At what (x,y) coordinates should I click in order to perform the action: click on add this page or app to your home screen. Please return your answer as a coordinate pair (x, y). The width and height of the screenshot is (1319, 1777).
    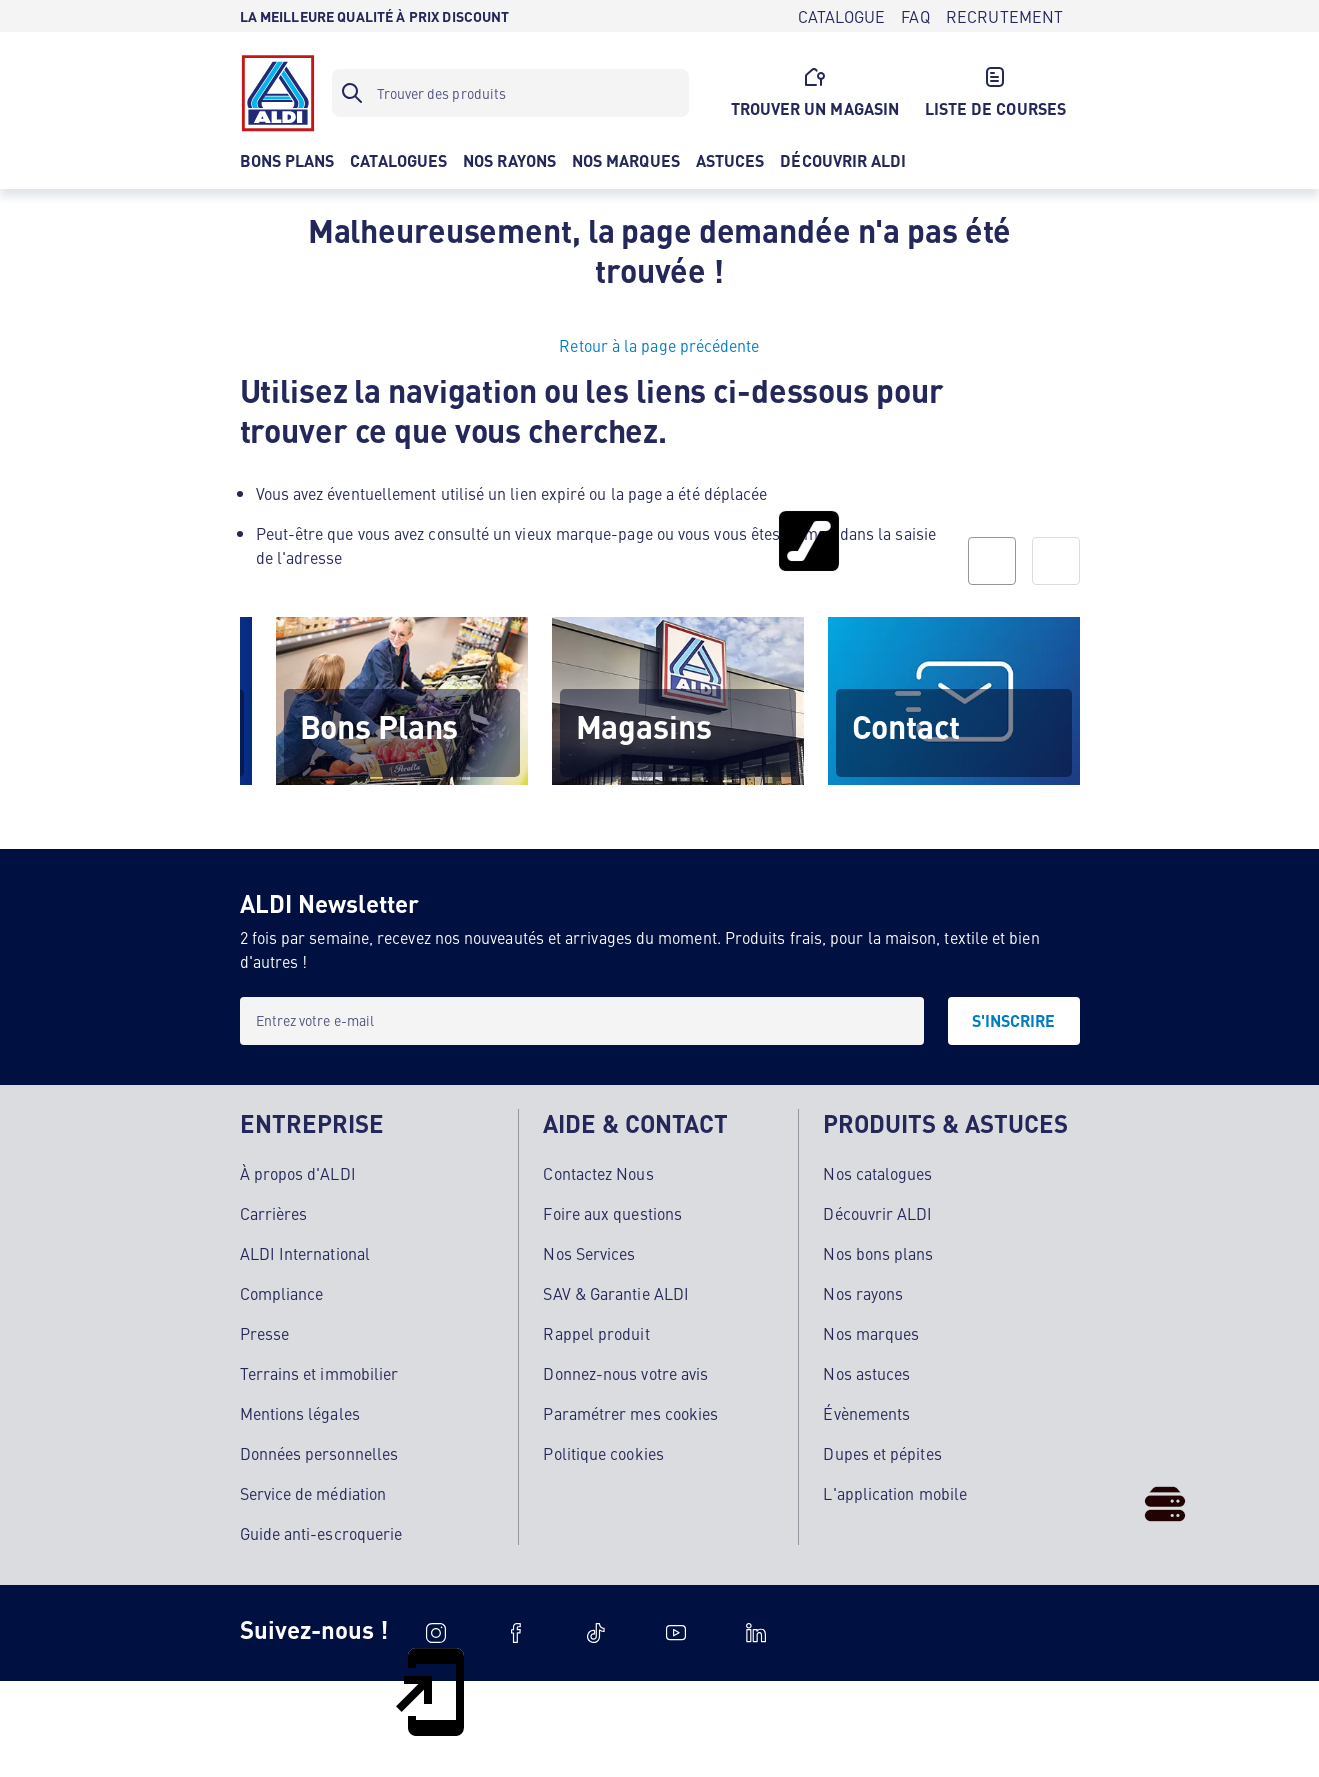
    Looking at the image, I should click on (432, 1692).